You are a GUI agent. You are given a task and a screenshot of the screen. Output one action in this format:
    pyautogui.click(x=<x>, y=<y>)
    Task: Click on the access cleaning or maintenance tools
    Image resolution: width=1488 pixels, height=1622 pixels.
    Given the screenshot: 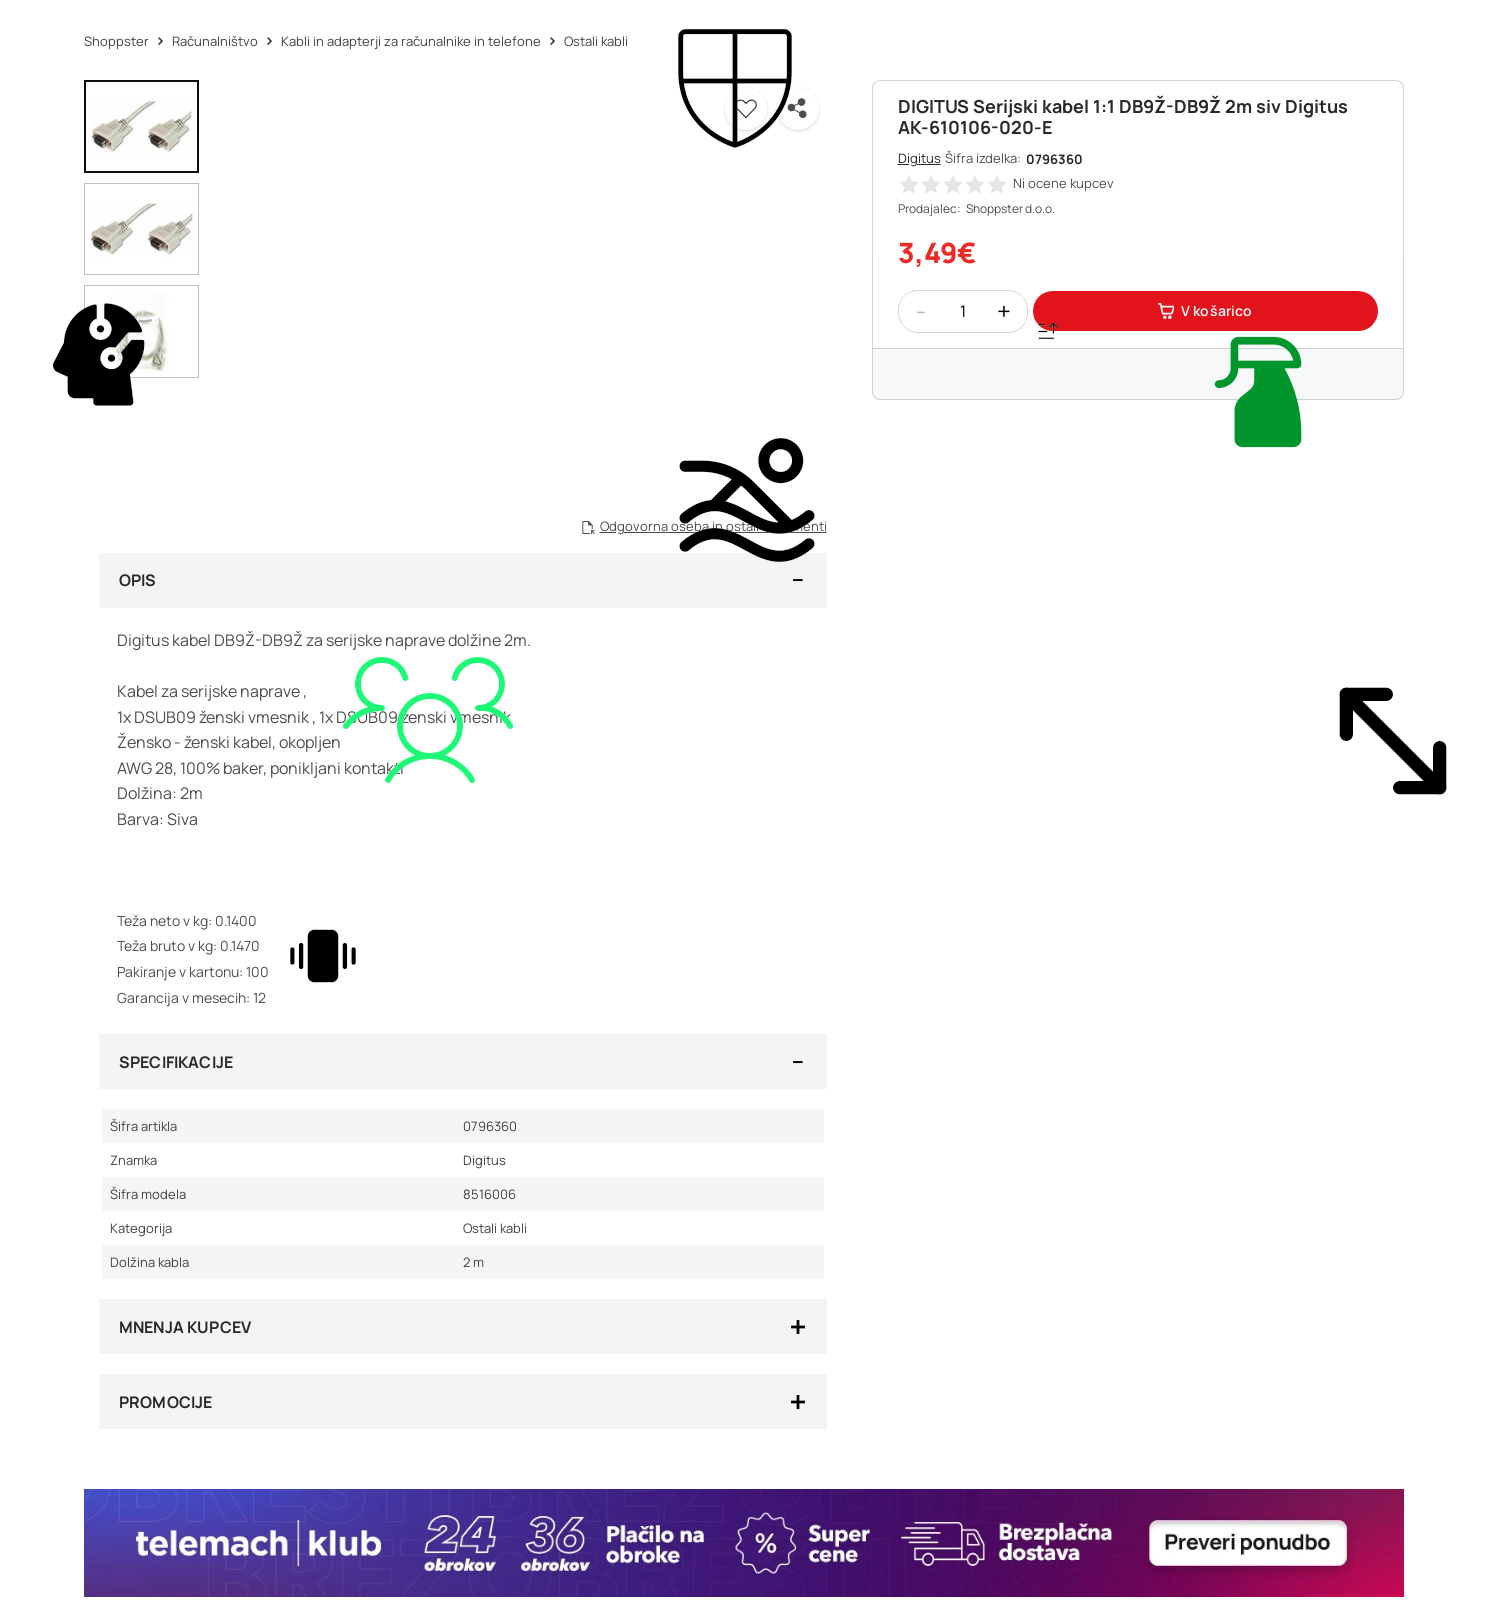 What is the action you would take?
    pyautogui.click(x=1262, y=392)
    